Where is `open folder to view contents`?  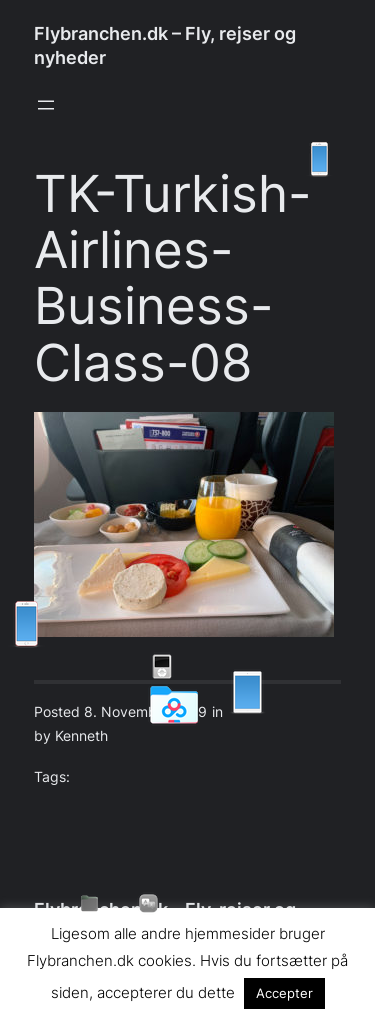 open folder to view contents is located at coordinates (89, 903).